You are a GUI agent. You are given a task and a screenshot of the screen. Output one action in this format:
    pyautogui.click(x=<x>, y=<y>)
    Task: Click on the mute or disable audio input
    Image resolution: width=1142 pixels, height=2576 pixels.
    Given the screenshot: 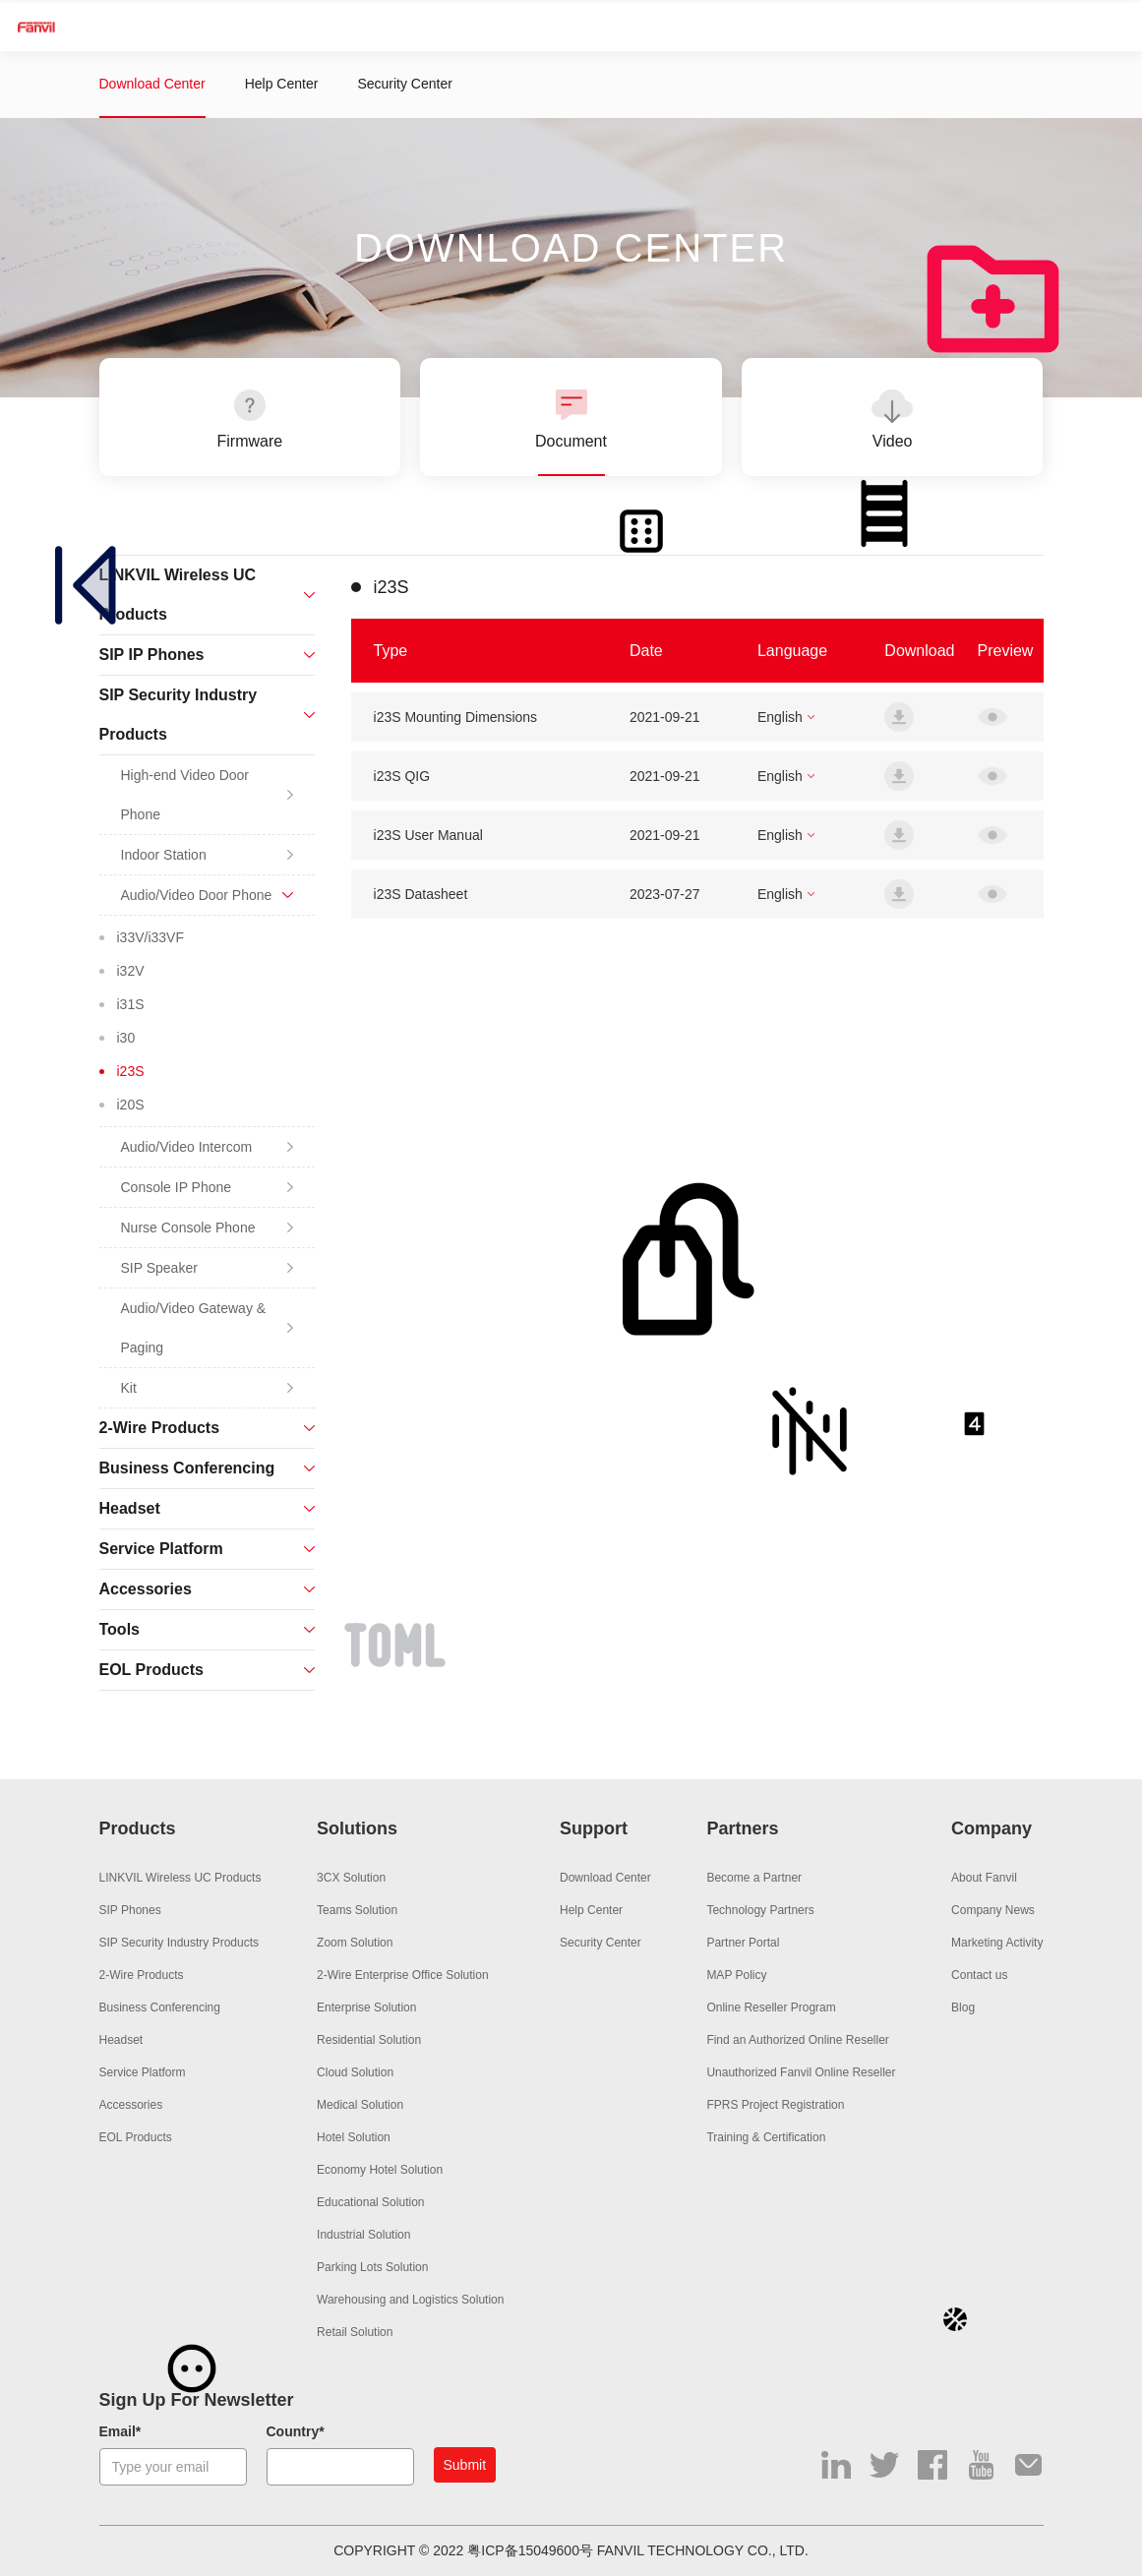 What is the action you would take?
    pyautogui.click(x=810, y=1431)
    